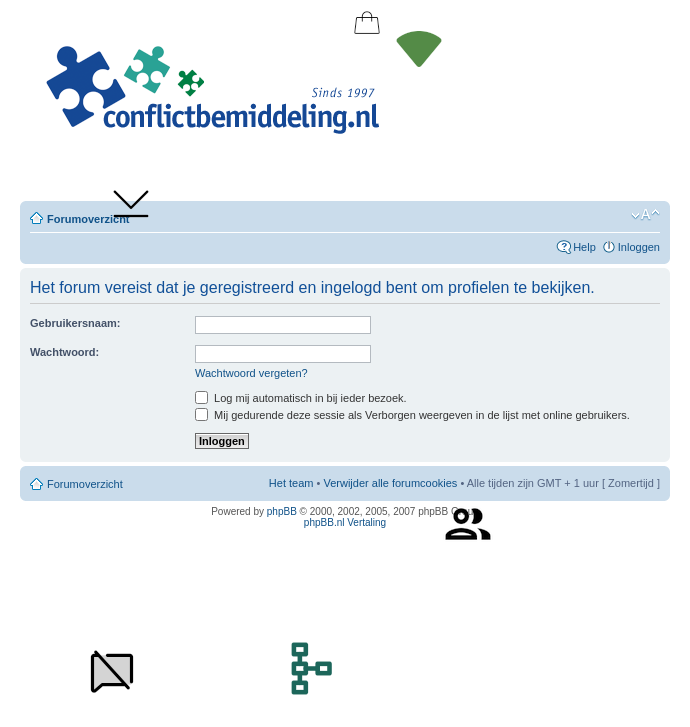  I want to click on access shopping bag or cart, so click(367, 24).